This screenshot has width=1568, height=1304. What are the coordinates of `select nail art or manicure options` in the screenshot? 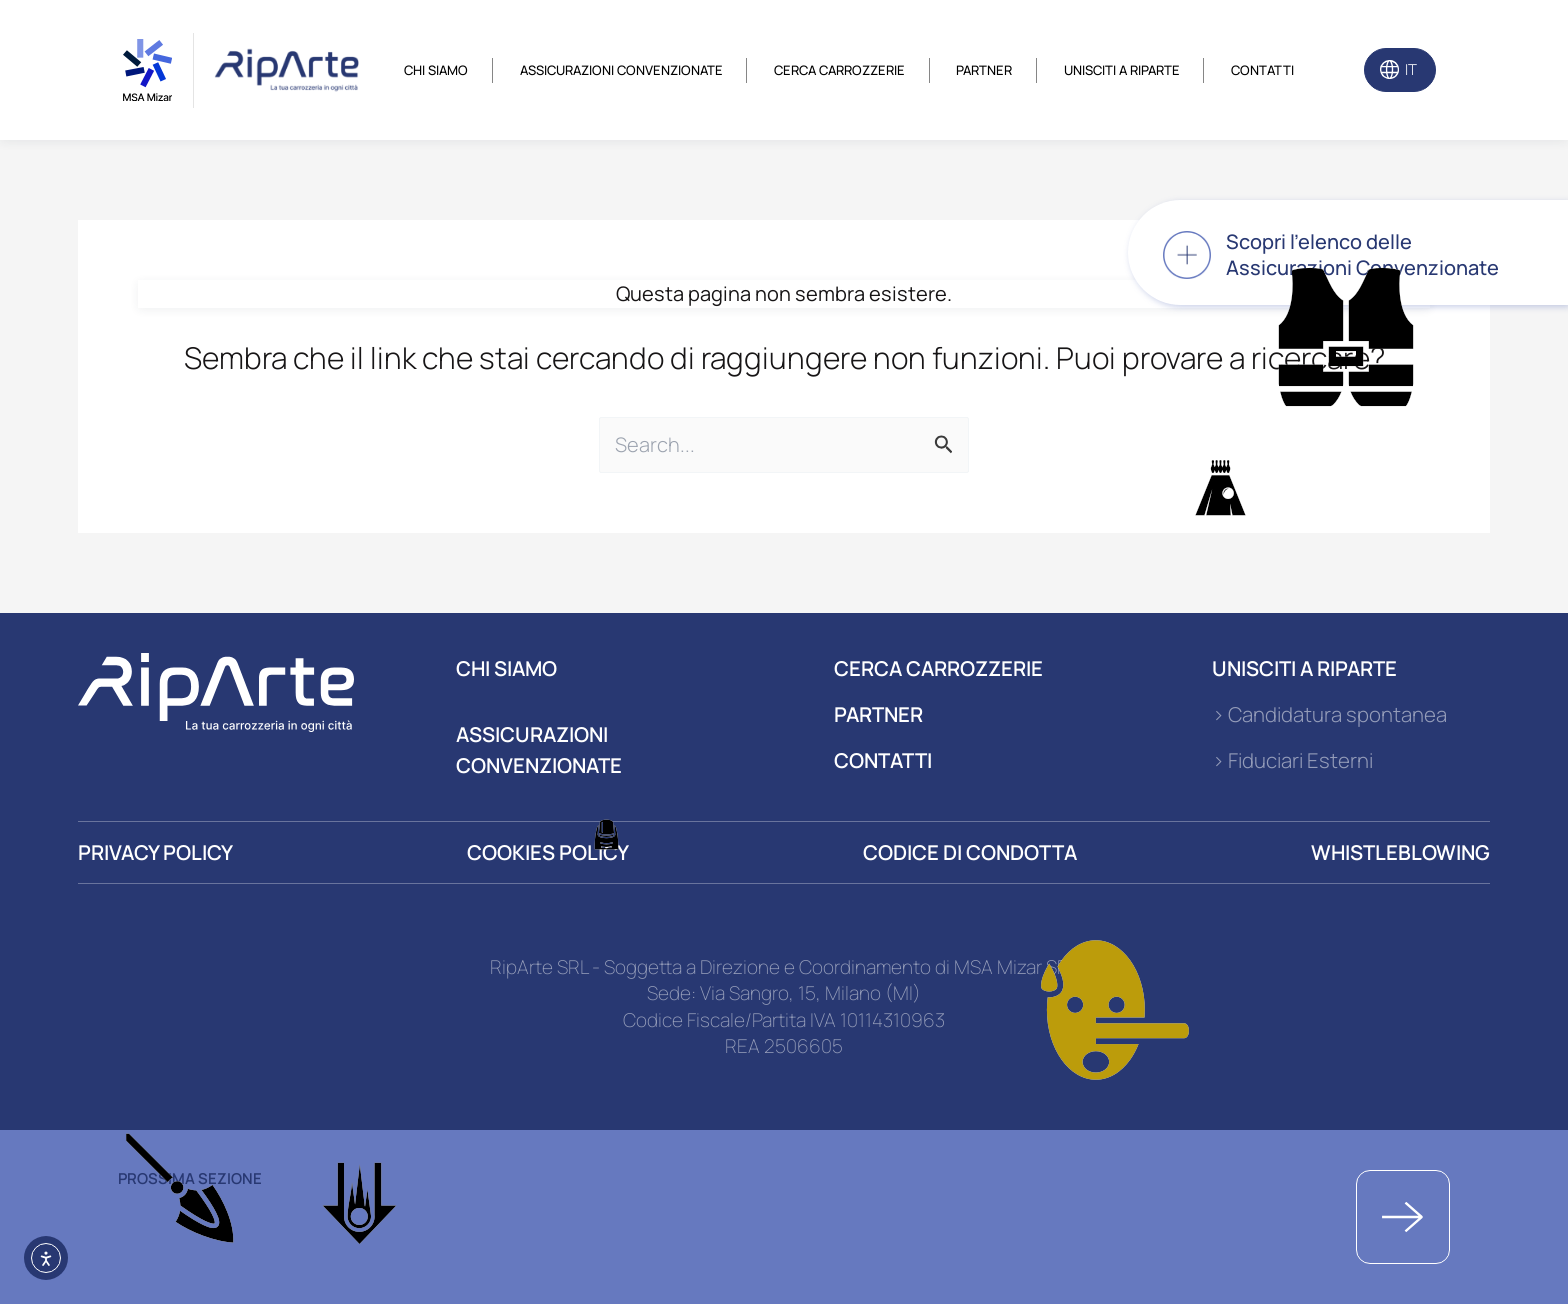 It's located at (606, 834).